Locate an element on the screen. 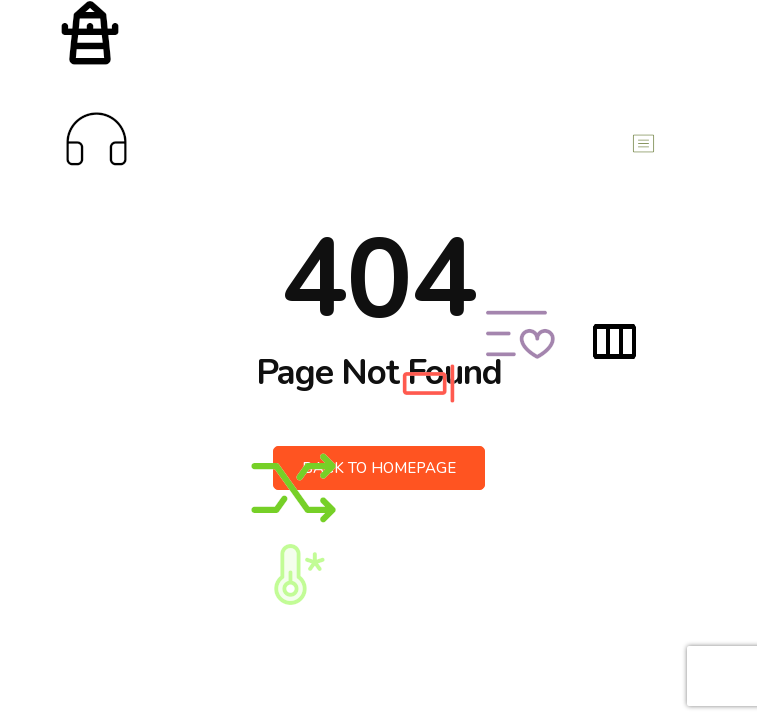  align content to the right is located at coordinates (429, 383).